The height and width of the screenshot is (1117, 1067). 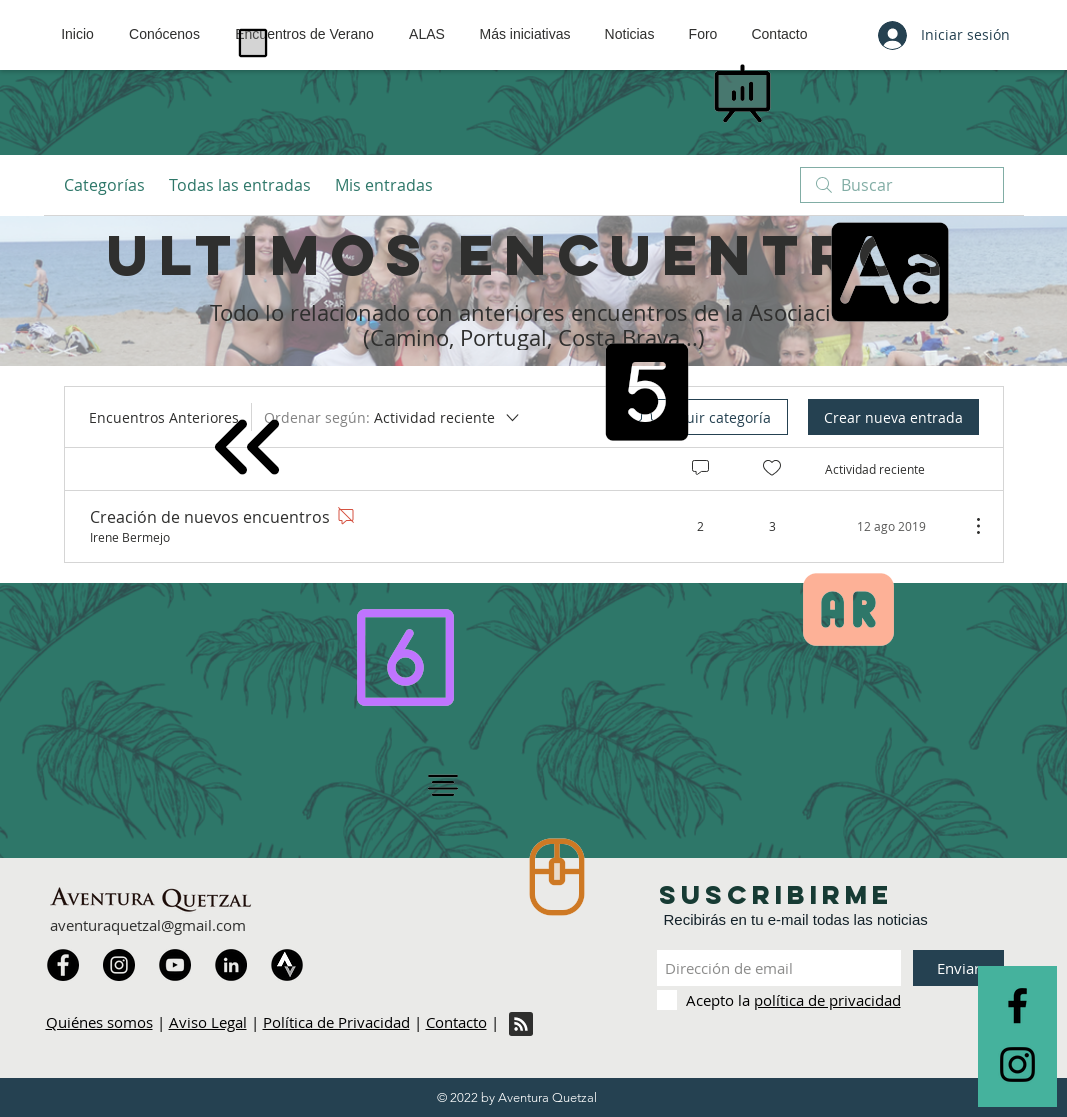 What do you see at coordinates (742, 94) in the screenshot?
I see `view presentation or slideshow` at bounding box center [742, 94].